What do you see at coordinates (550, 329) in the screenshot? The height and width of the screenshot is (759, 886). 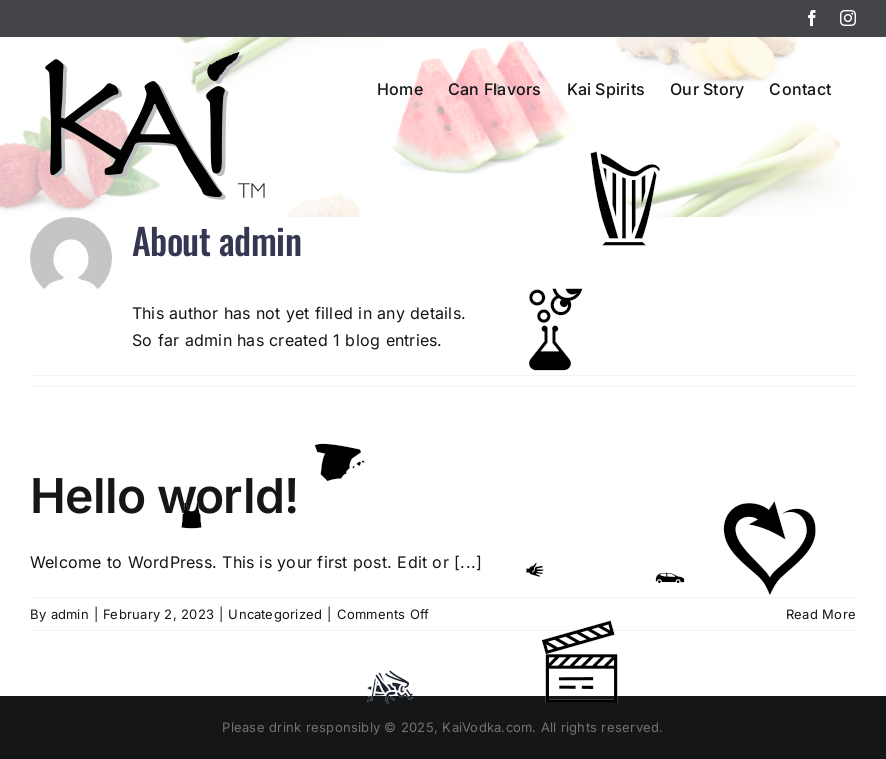 I see `access chemistry or science experiments` at bounding box center [550, 329].